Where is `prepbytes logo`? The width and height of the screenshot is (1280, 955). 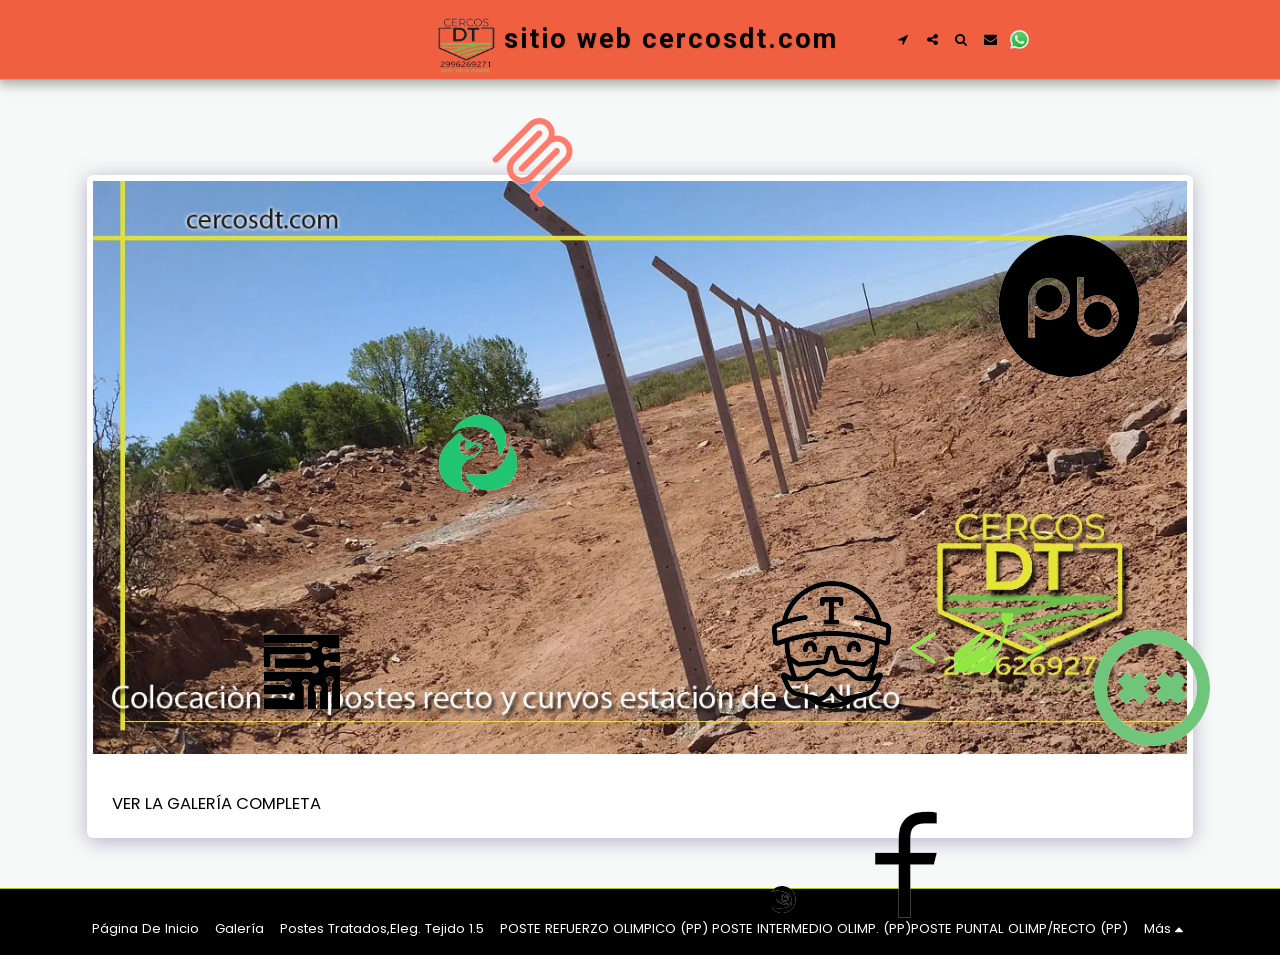
prepbytes logo is located at coordinates (1069, 306).